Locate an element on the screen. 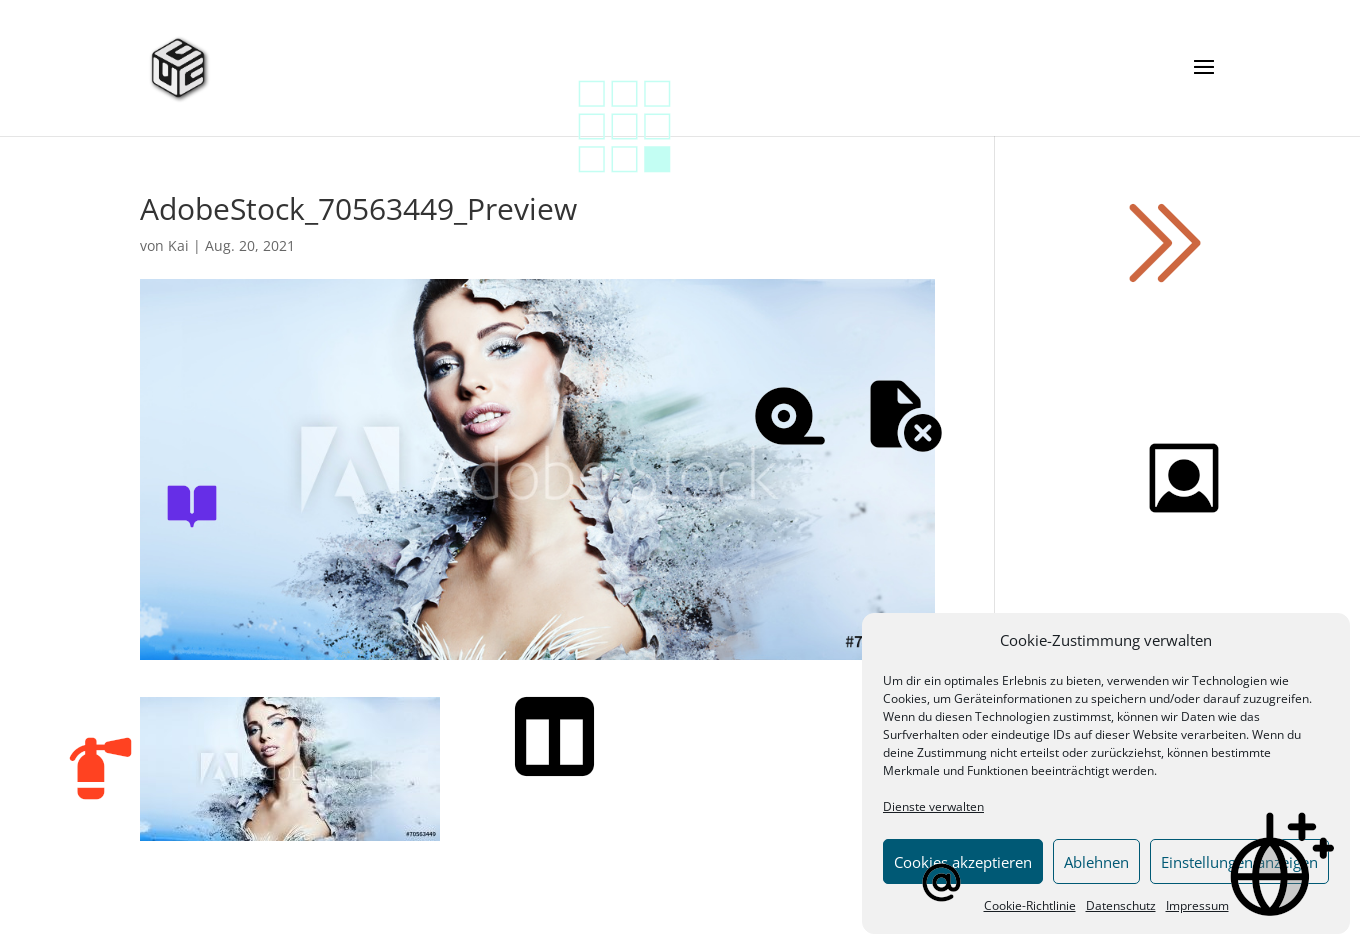 This screenshot has height=944, width=1360. delete or remove a file is located at coordinates (904, 414).